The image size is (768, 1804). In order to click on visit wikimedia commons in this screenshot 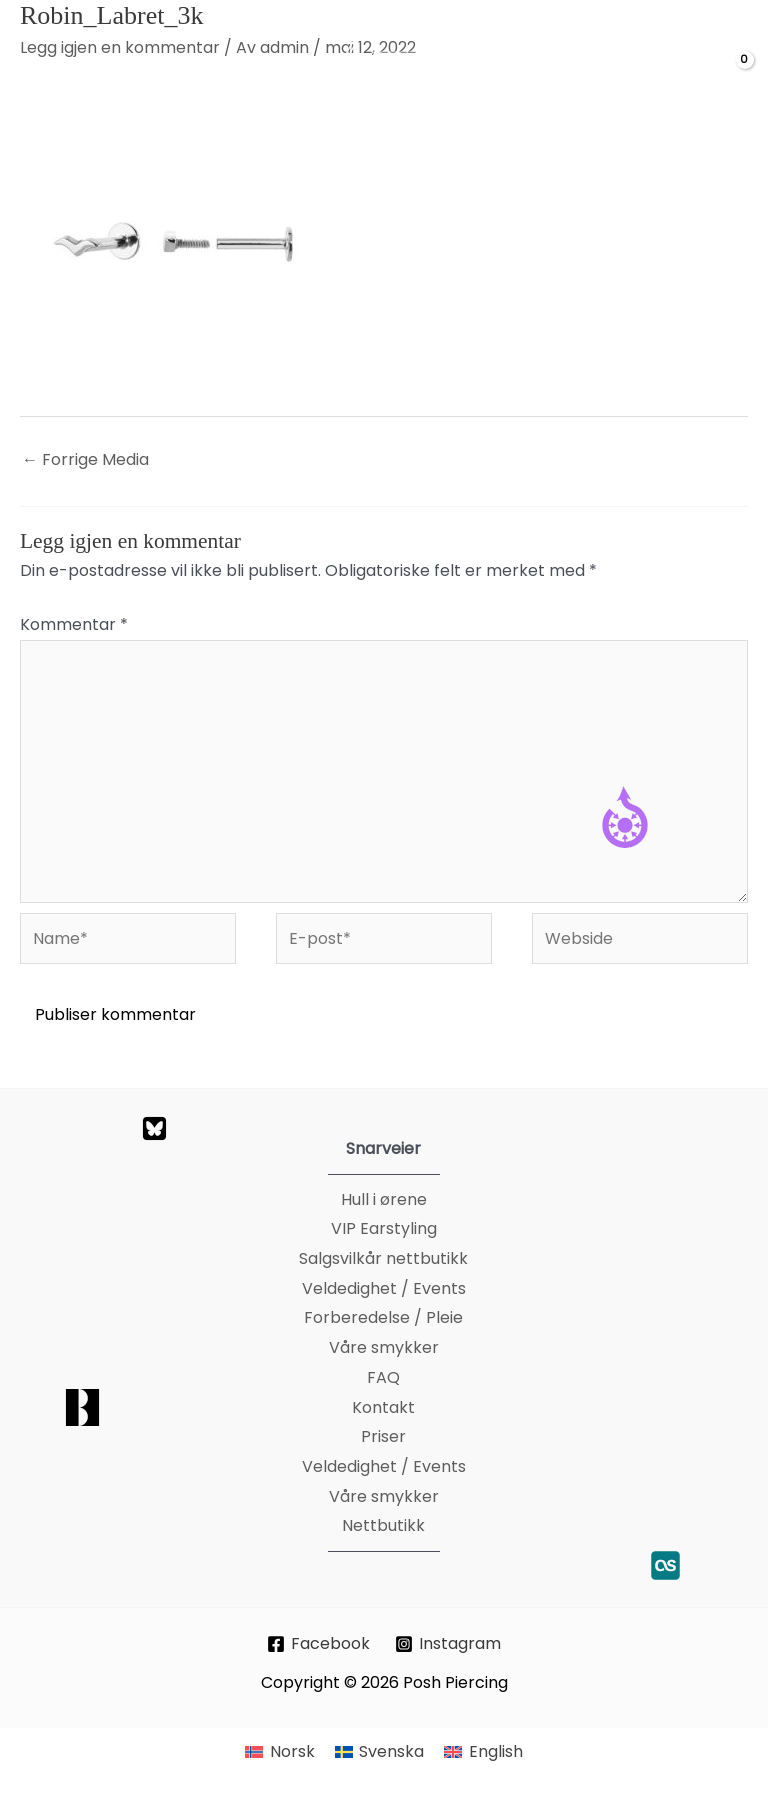, I will do `click(625, 817)`.